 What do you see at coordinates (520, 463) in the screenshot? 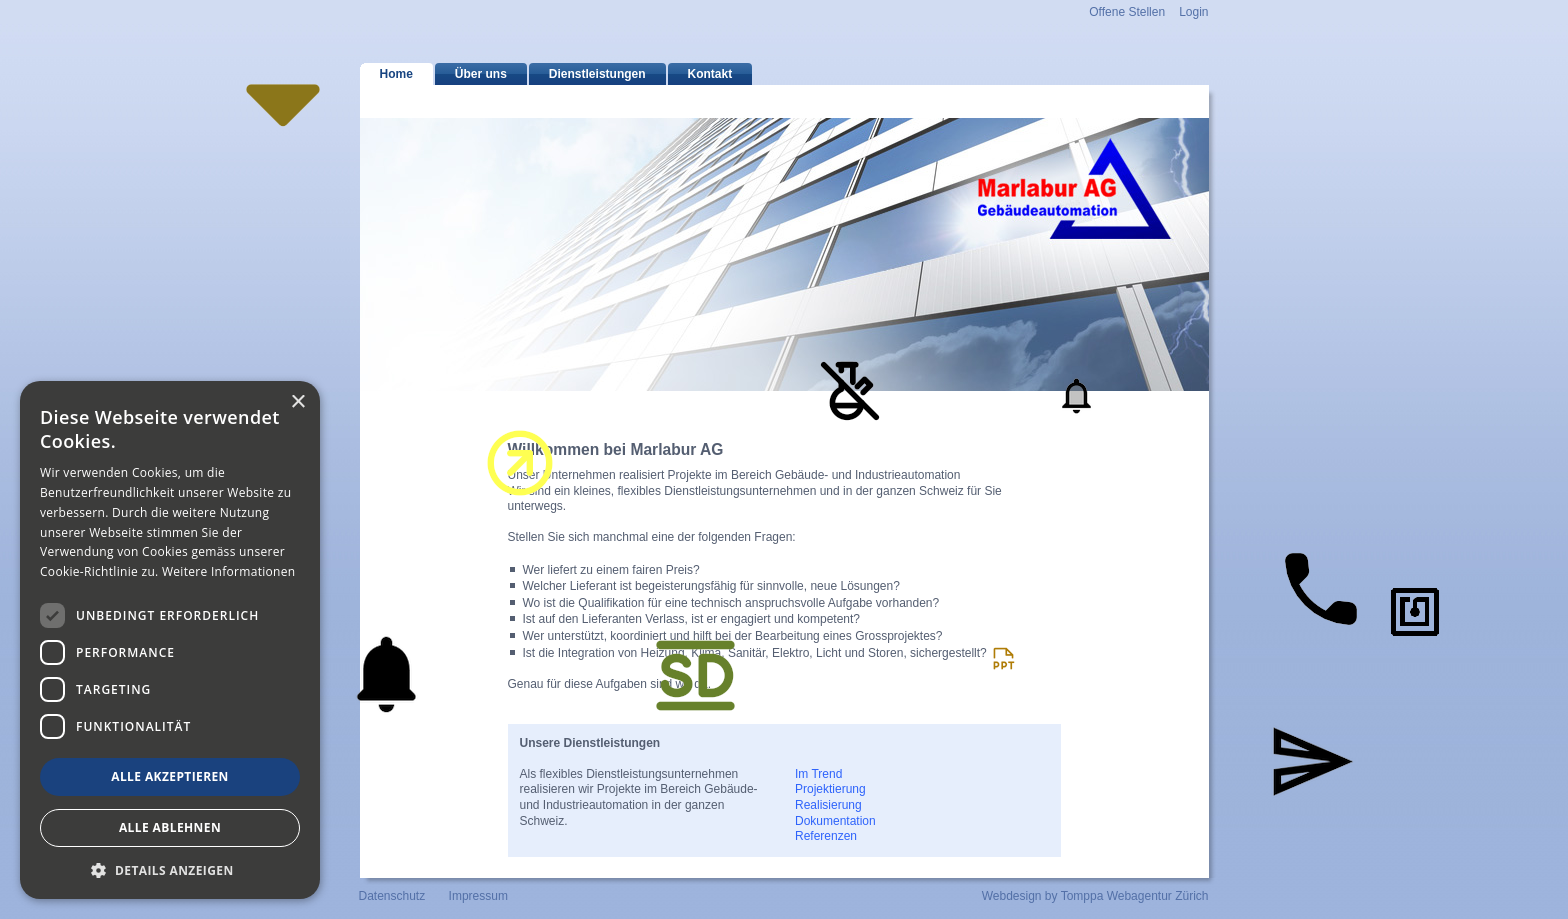
I see `open link in new tab or window` at bounding box center [520, 463].